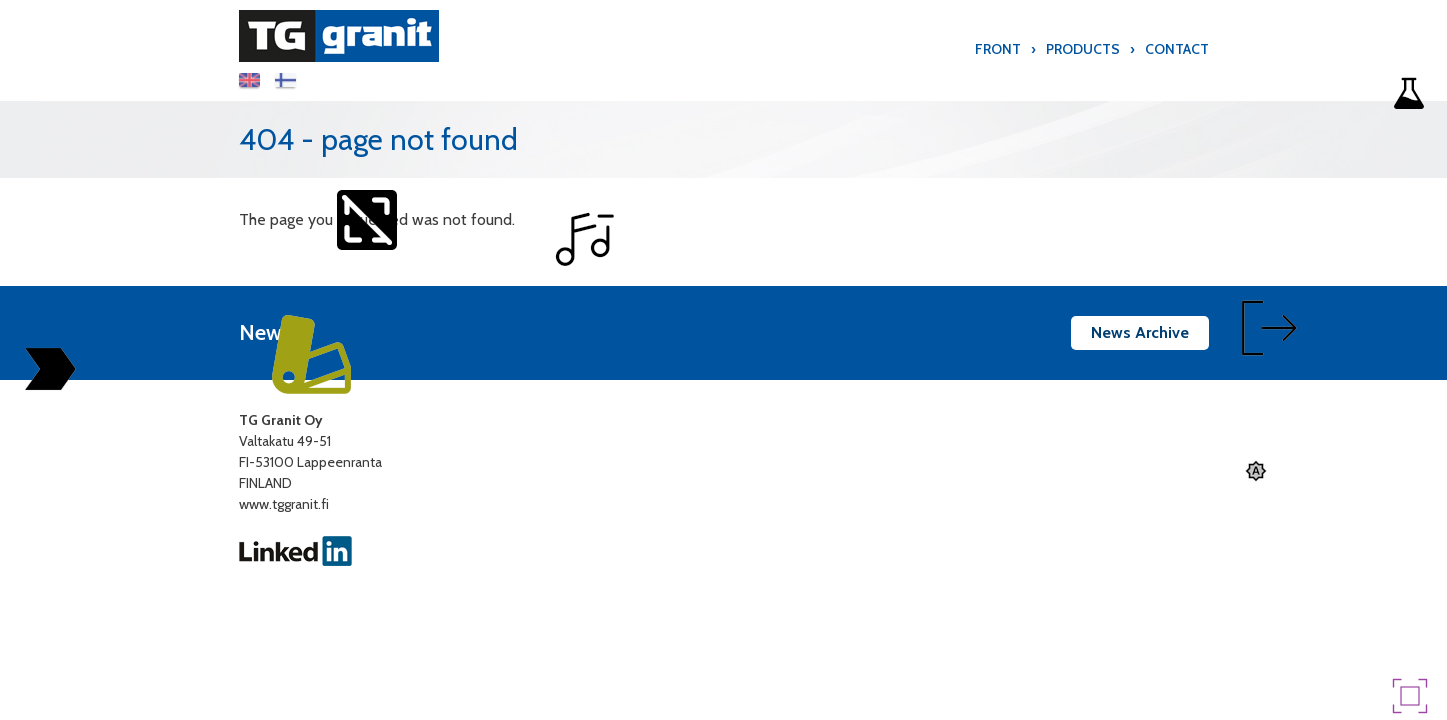 The height and width of the screenshot is (720, 1447). I want to click on remove a song from playlist, so click(586, 238).